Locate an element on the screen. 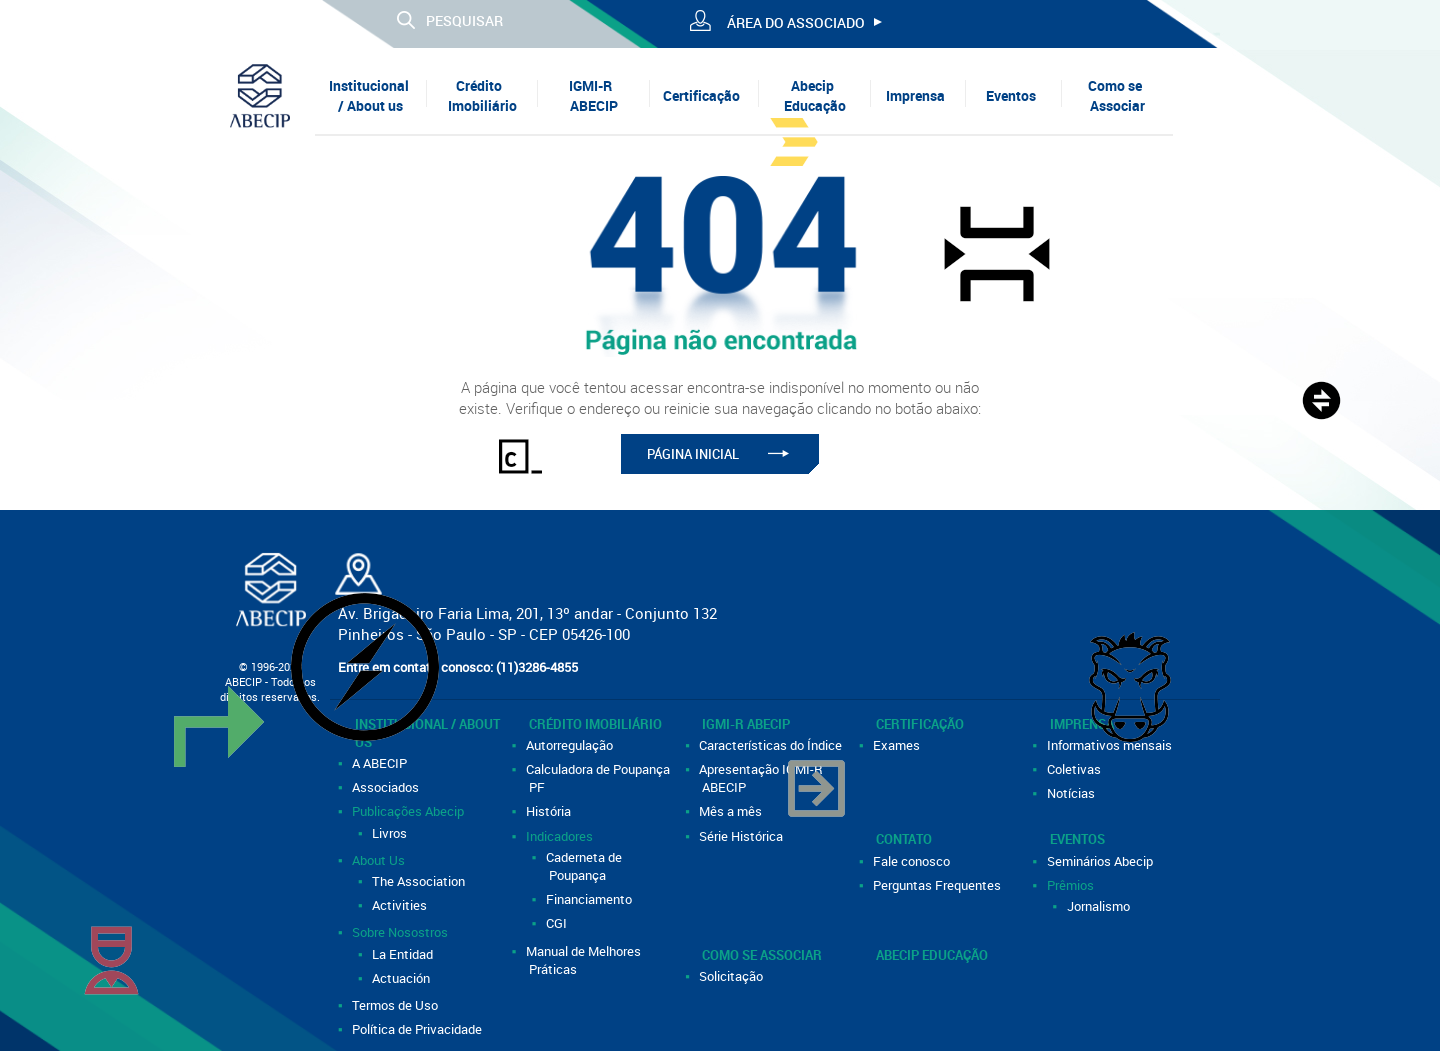  share or forward content is located at coordinates (213, 727).